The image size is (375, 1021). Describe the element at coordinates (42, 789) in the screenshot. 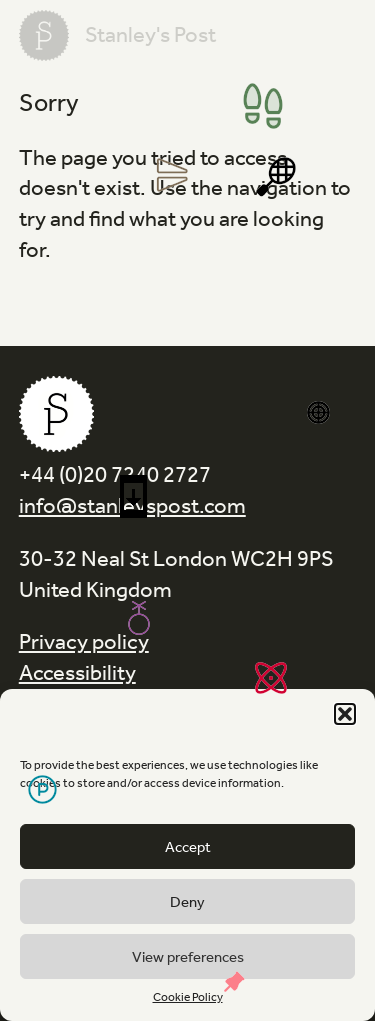

I see `indicates parking availability or location` at that location.